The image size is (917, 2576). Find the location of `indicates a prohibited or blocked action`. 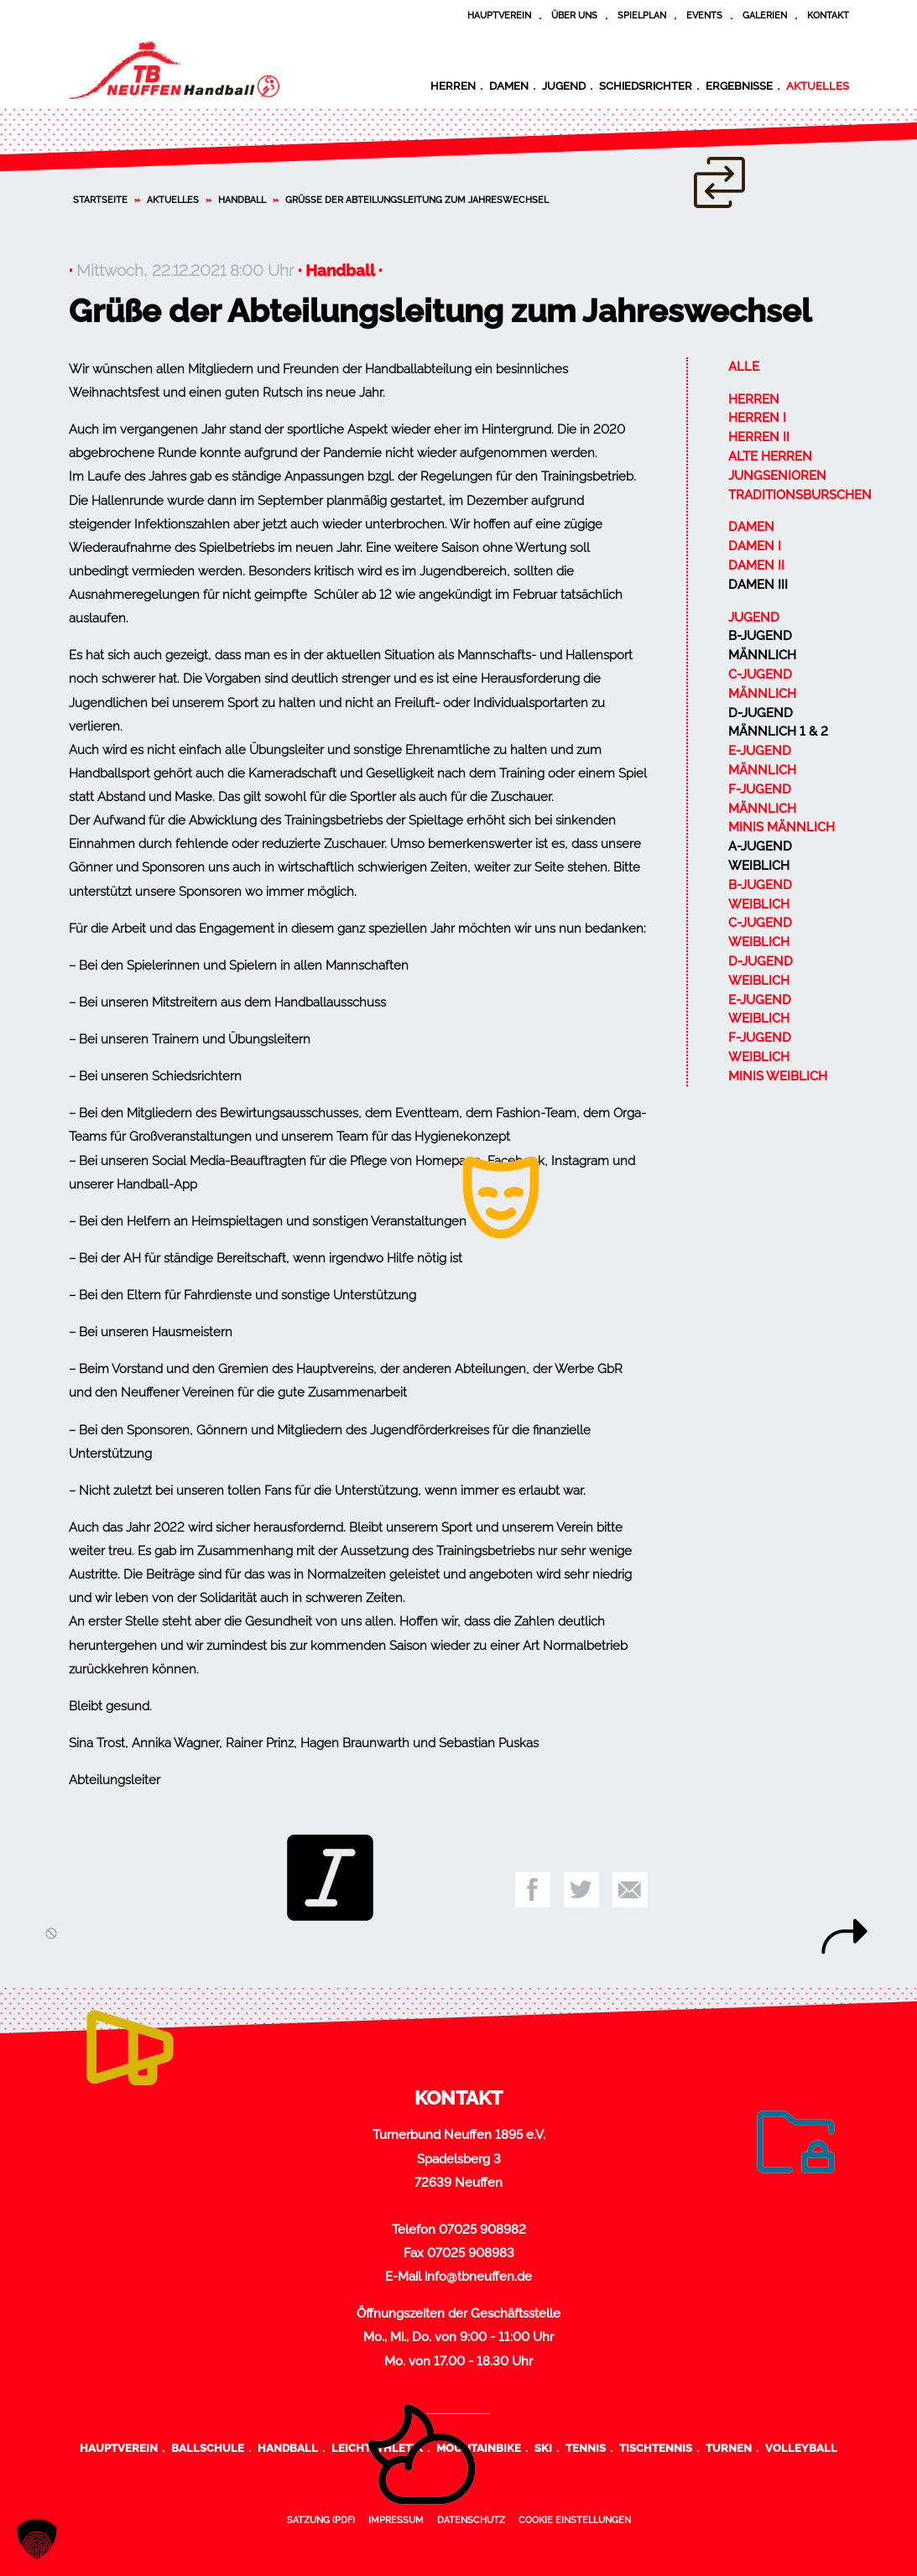

indicates a prohibited or blocked action is located at coordinates (51, 1933).